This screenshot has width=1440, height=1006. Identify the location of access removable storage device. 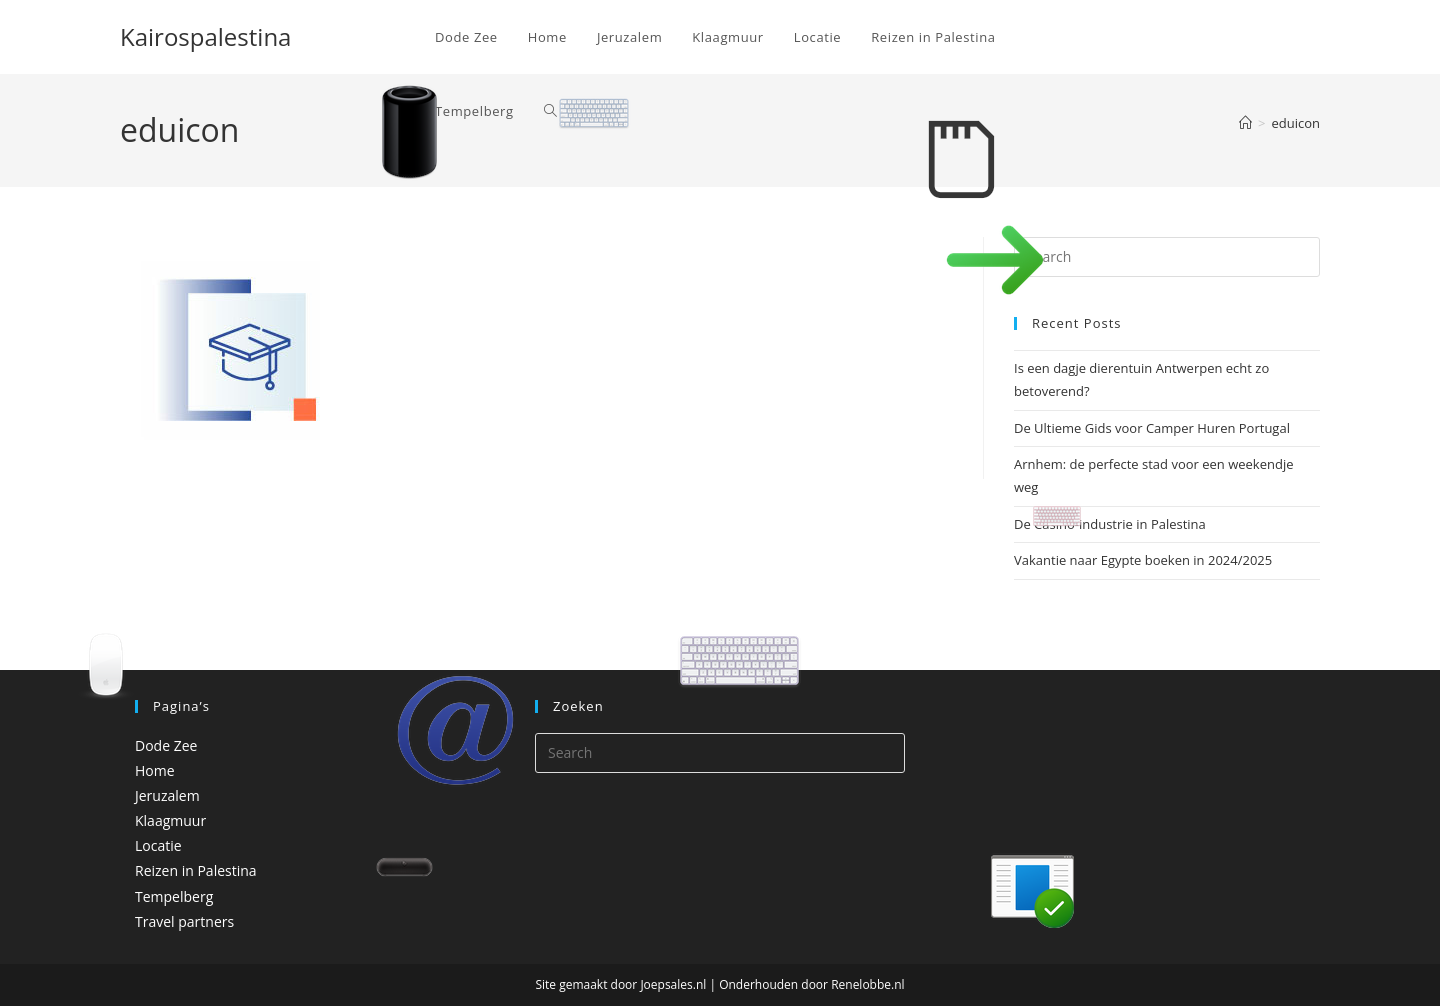
(958, 156).